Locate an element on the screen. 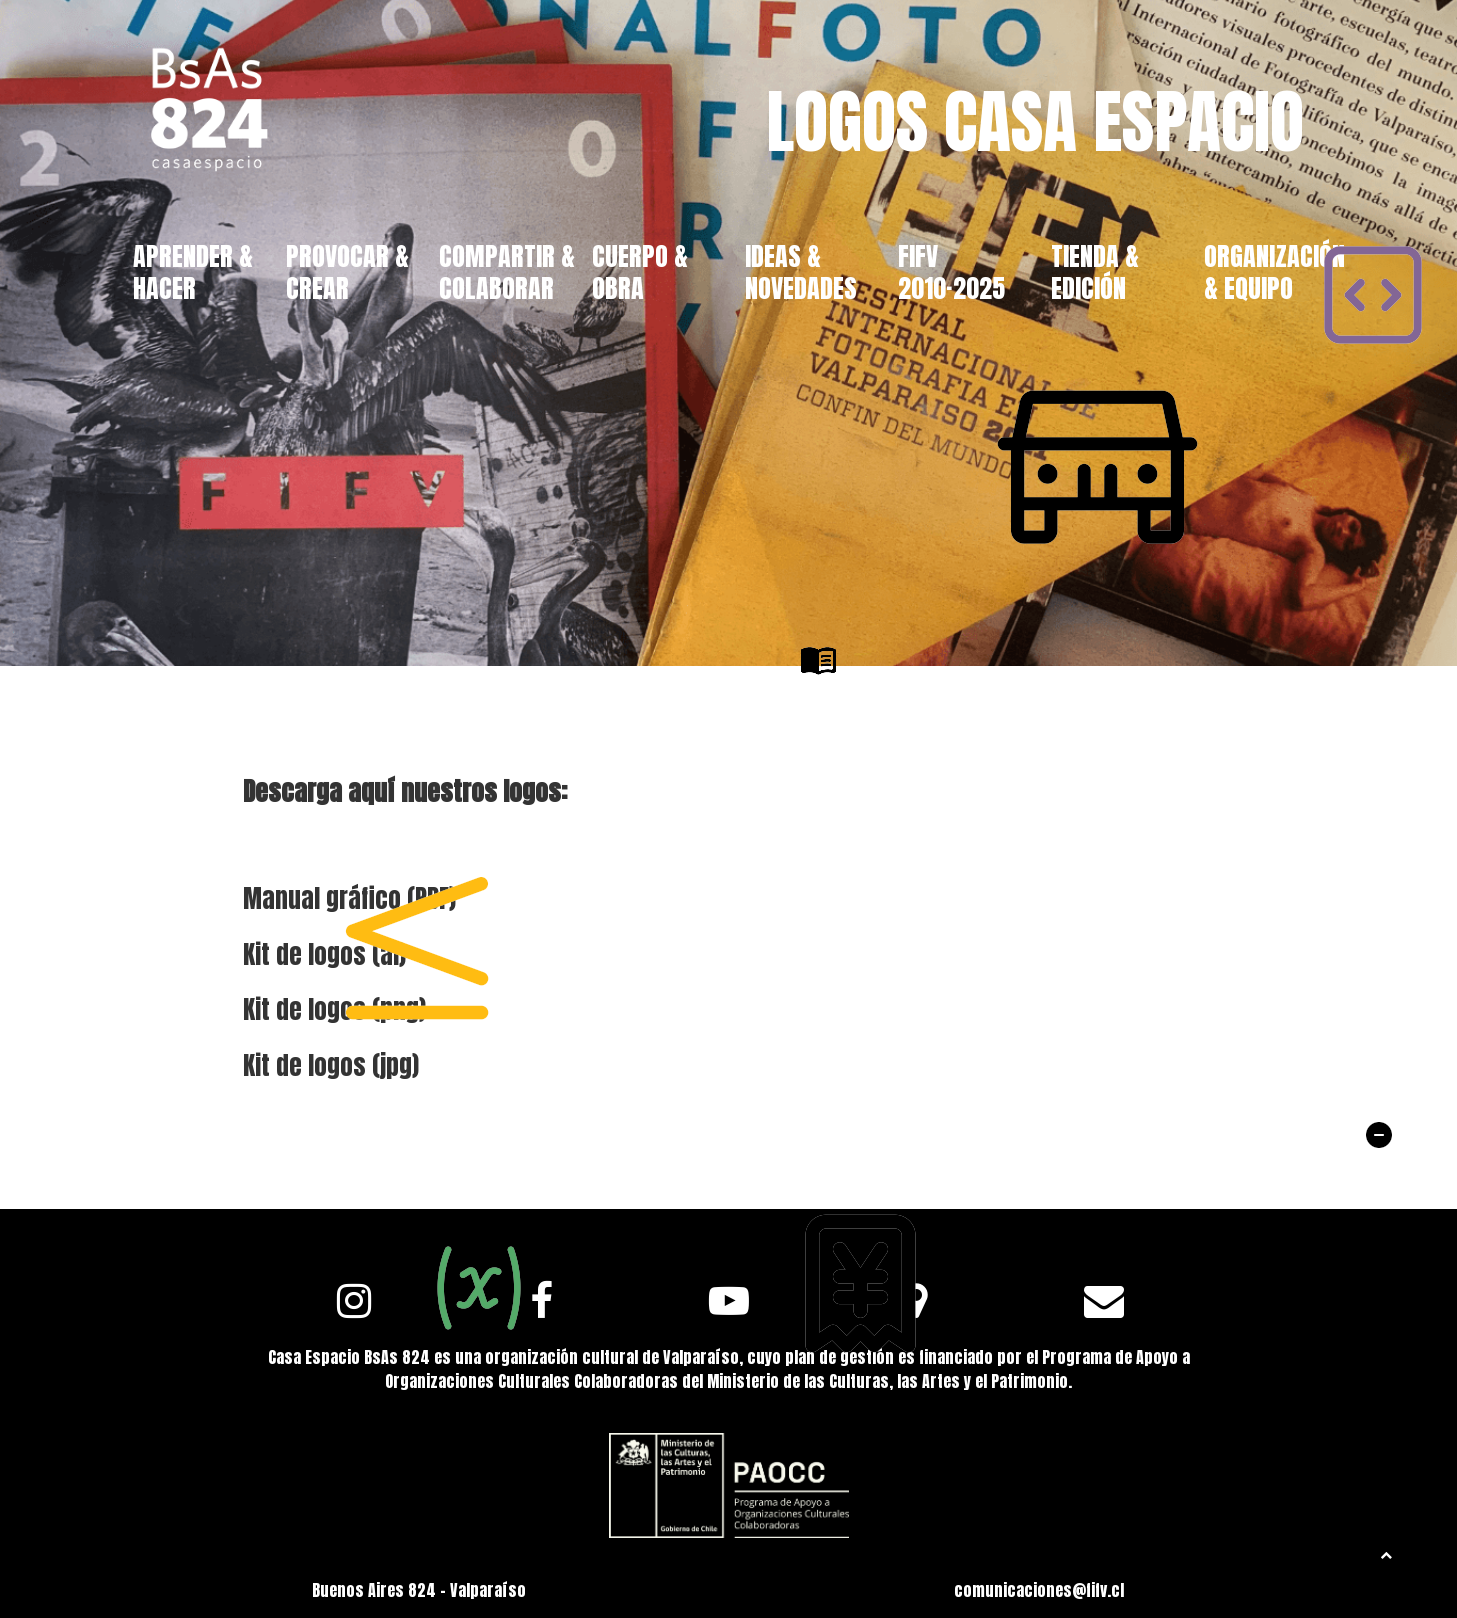  view yen transaction receipt is located at coordinates (860, 1283).